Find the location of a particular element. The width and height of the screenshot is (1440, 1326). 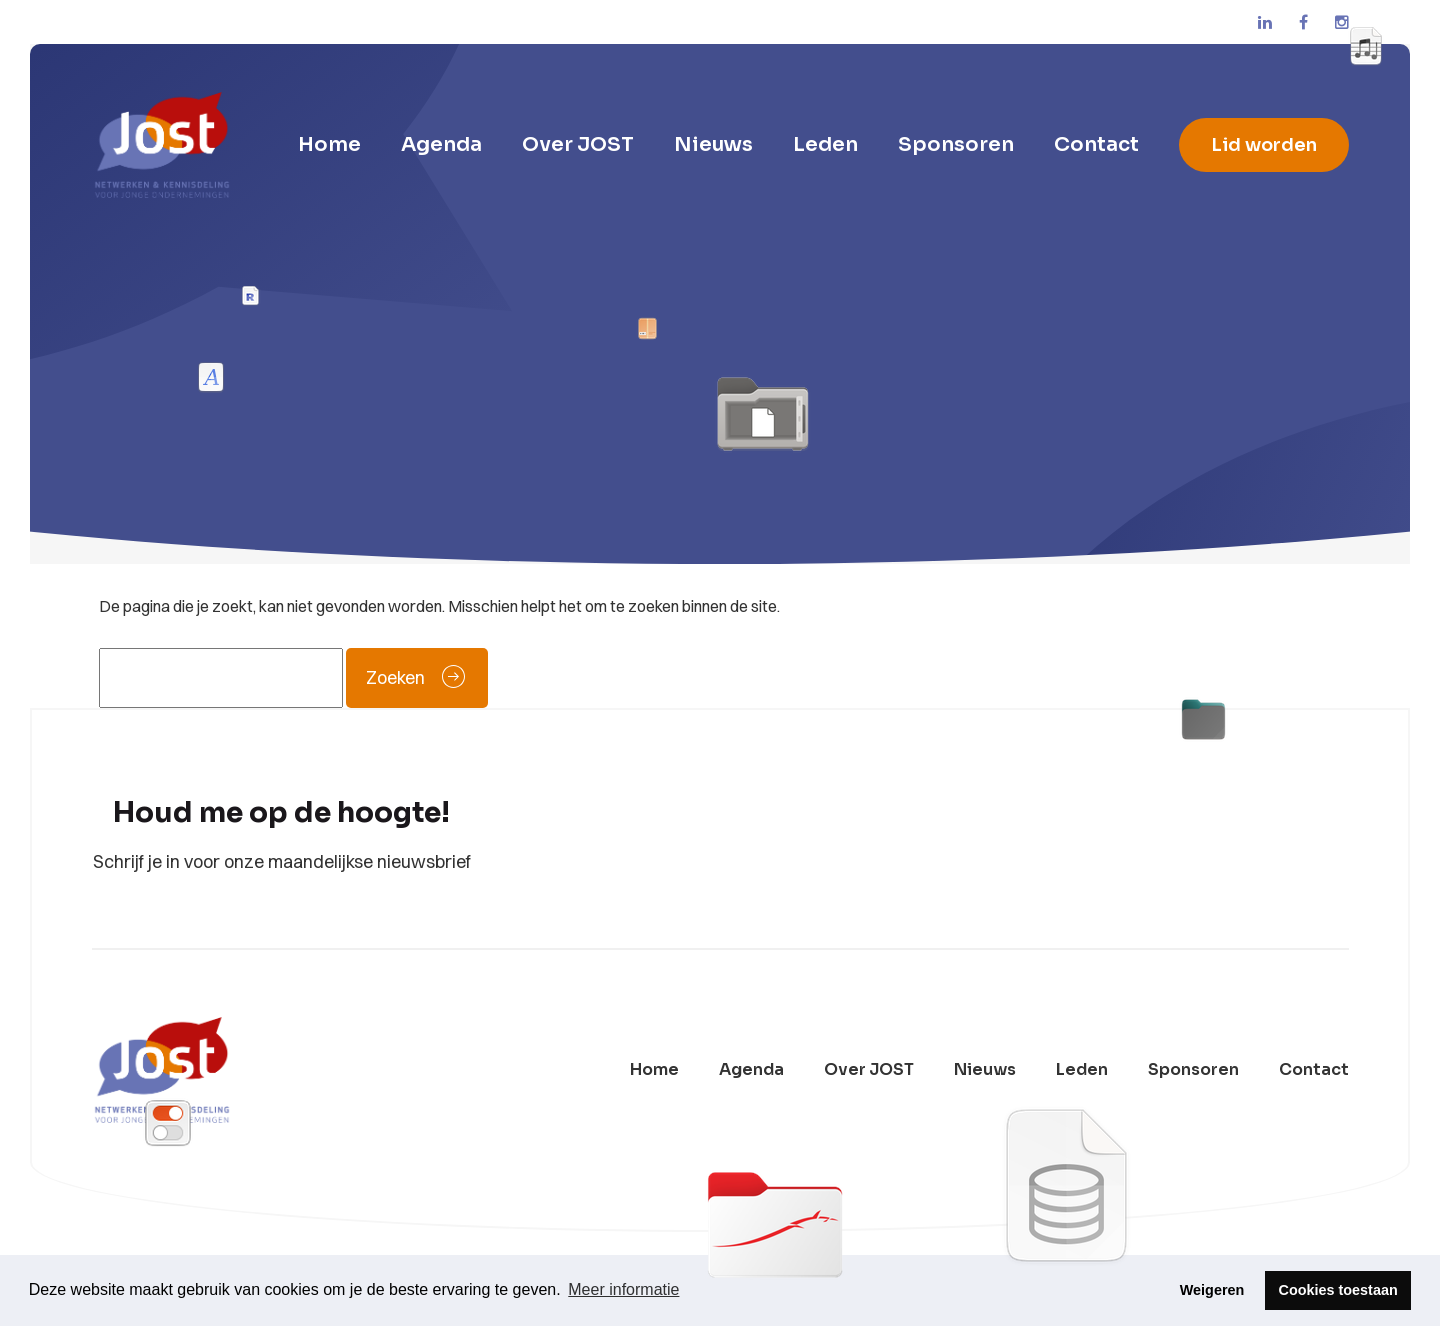

a font file type indicator is located at coordinates (211, 377).